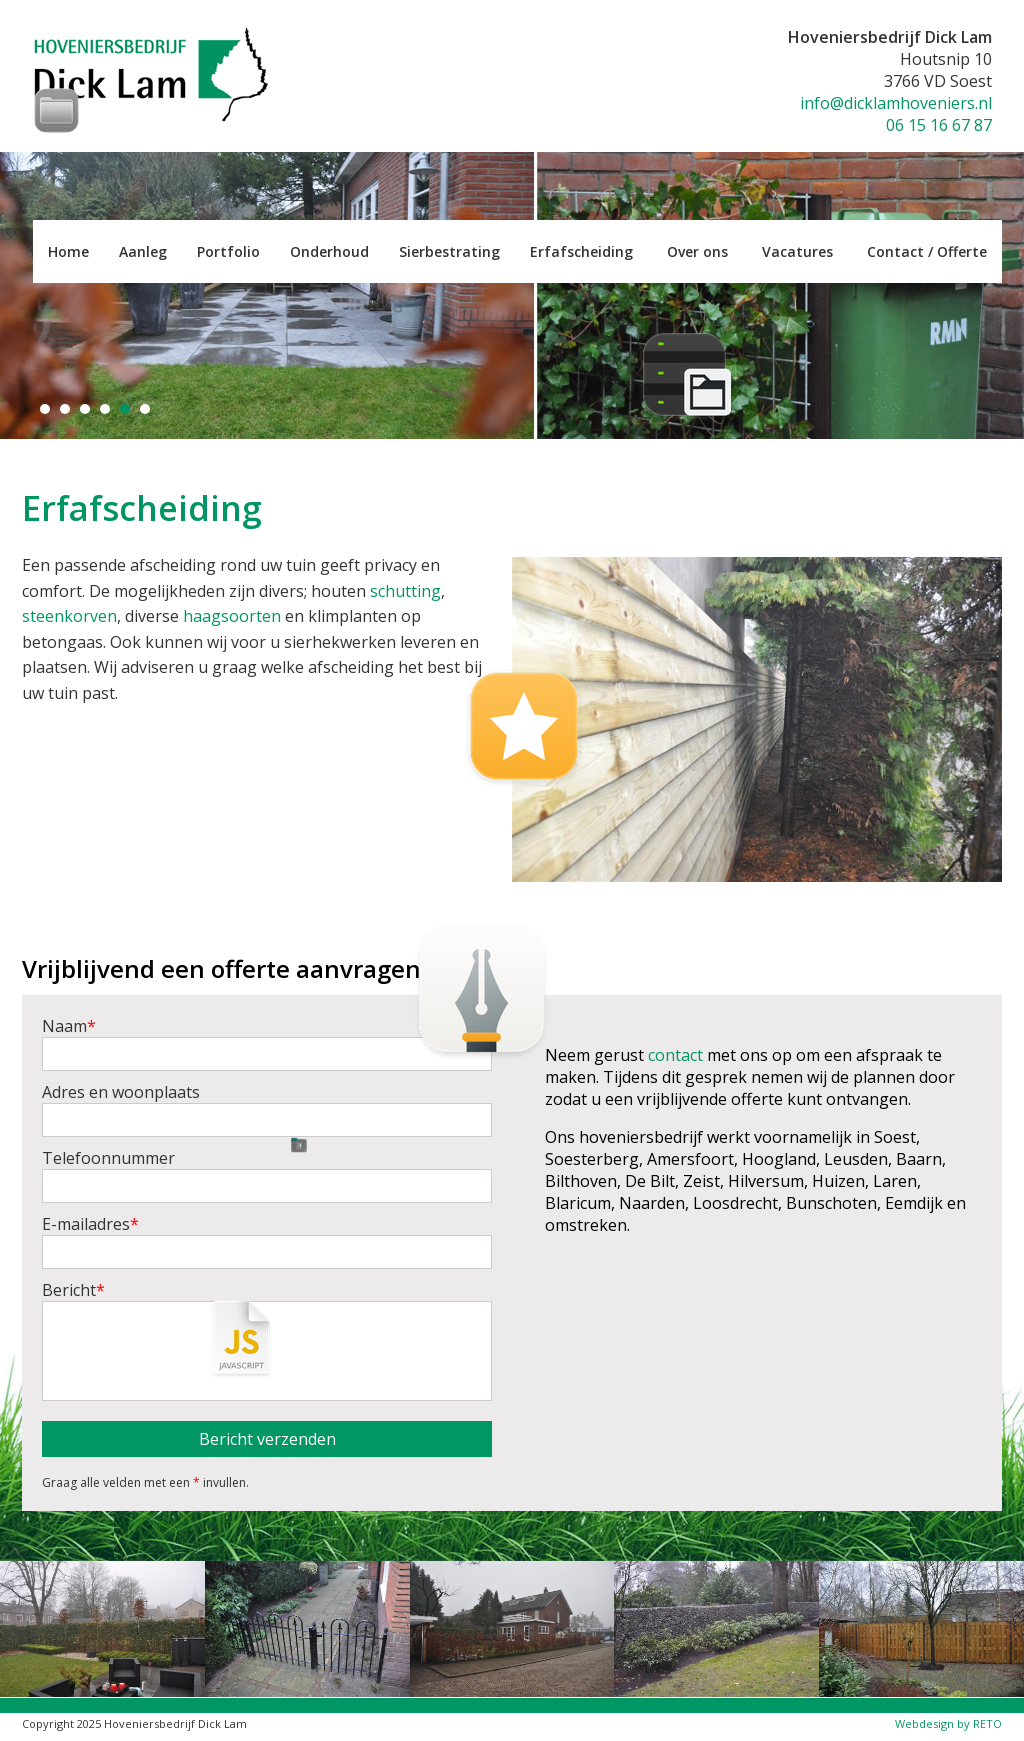 The width and height of the screenshot is (1024, 1741). What do you see at coordinates (299, 1145) in the screenshot?
I see `open templates folder` at bounding box center [299, 1145].